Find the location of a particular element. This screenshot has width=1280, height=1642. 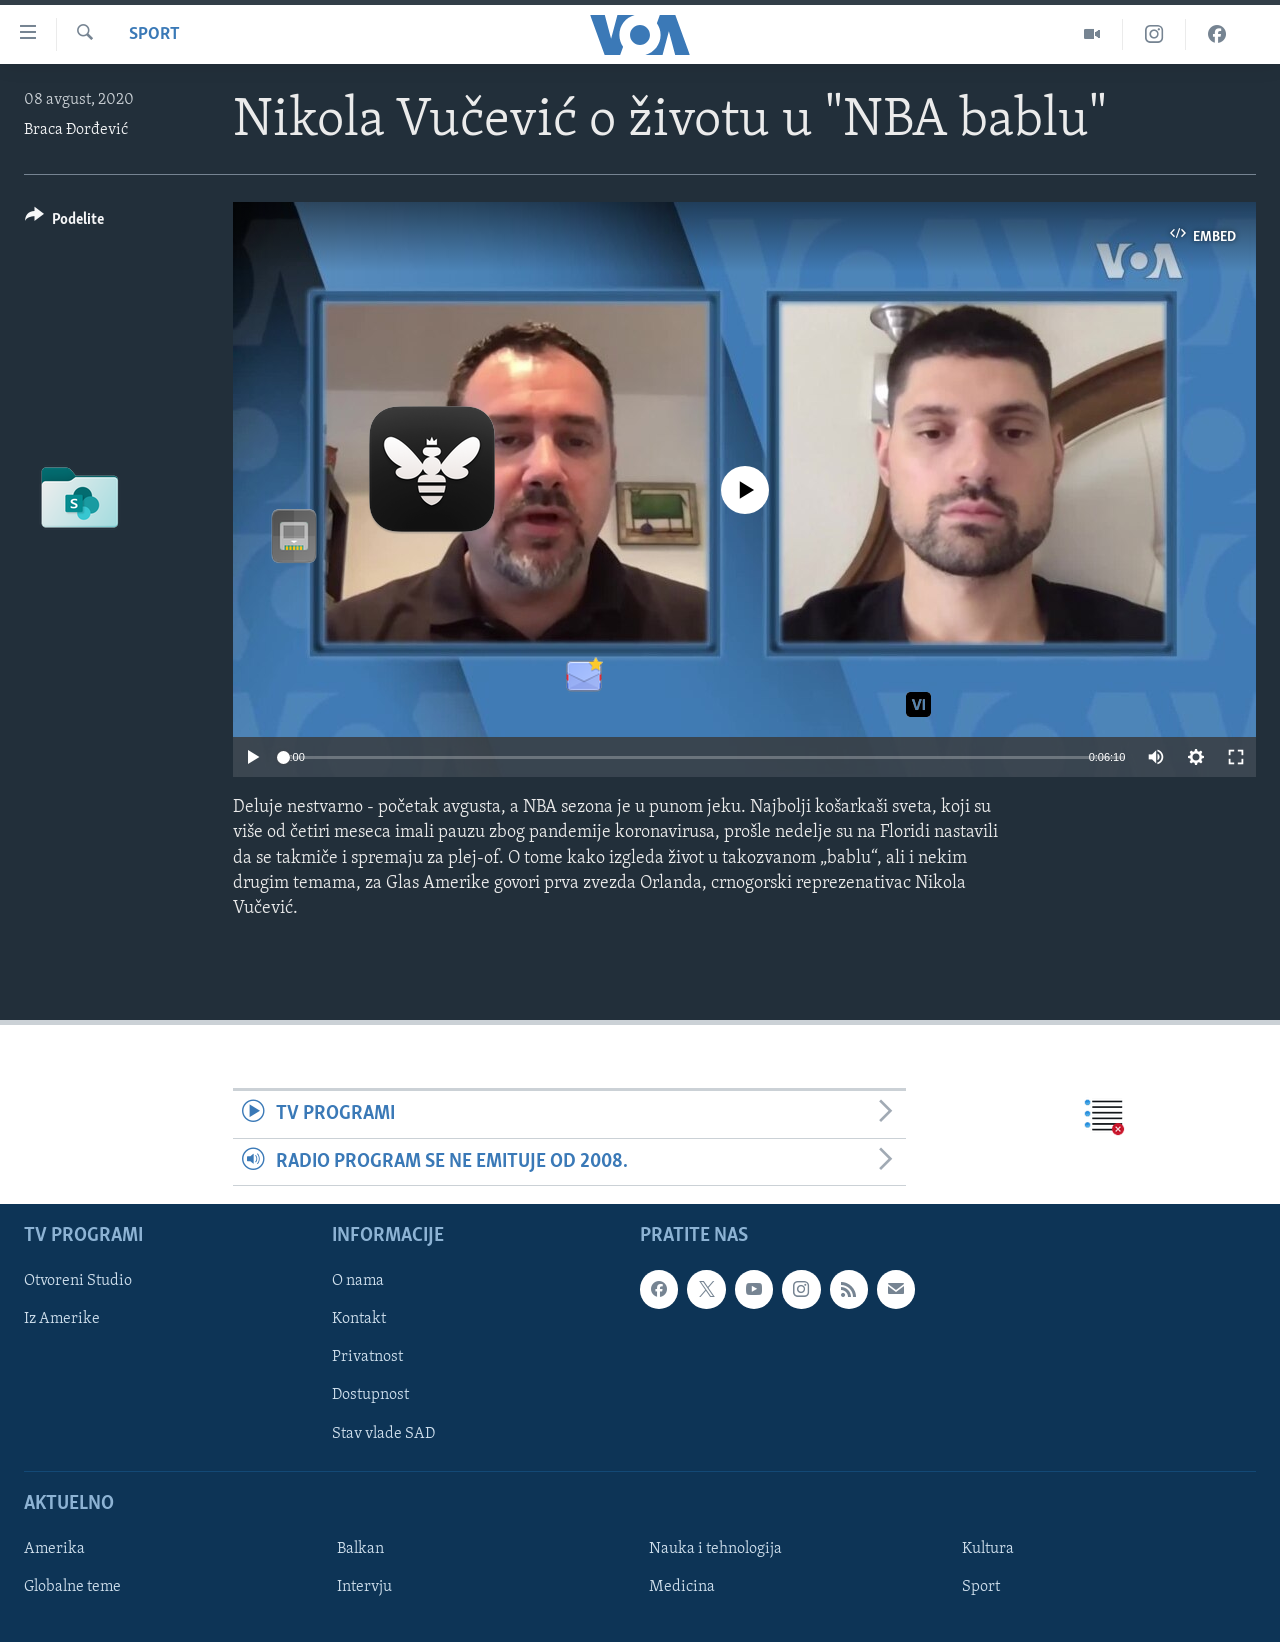

remove an item from the list is located at coordinates (1103, 1115).